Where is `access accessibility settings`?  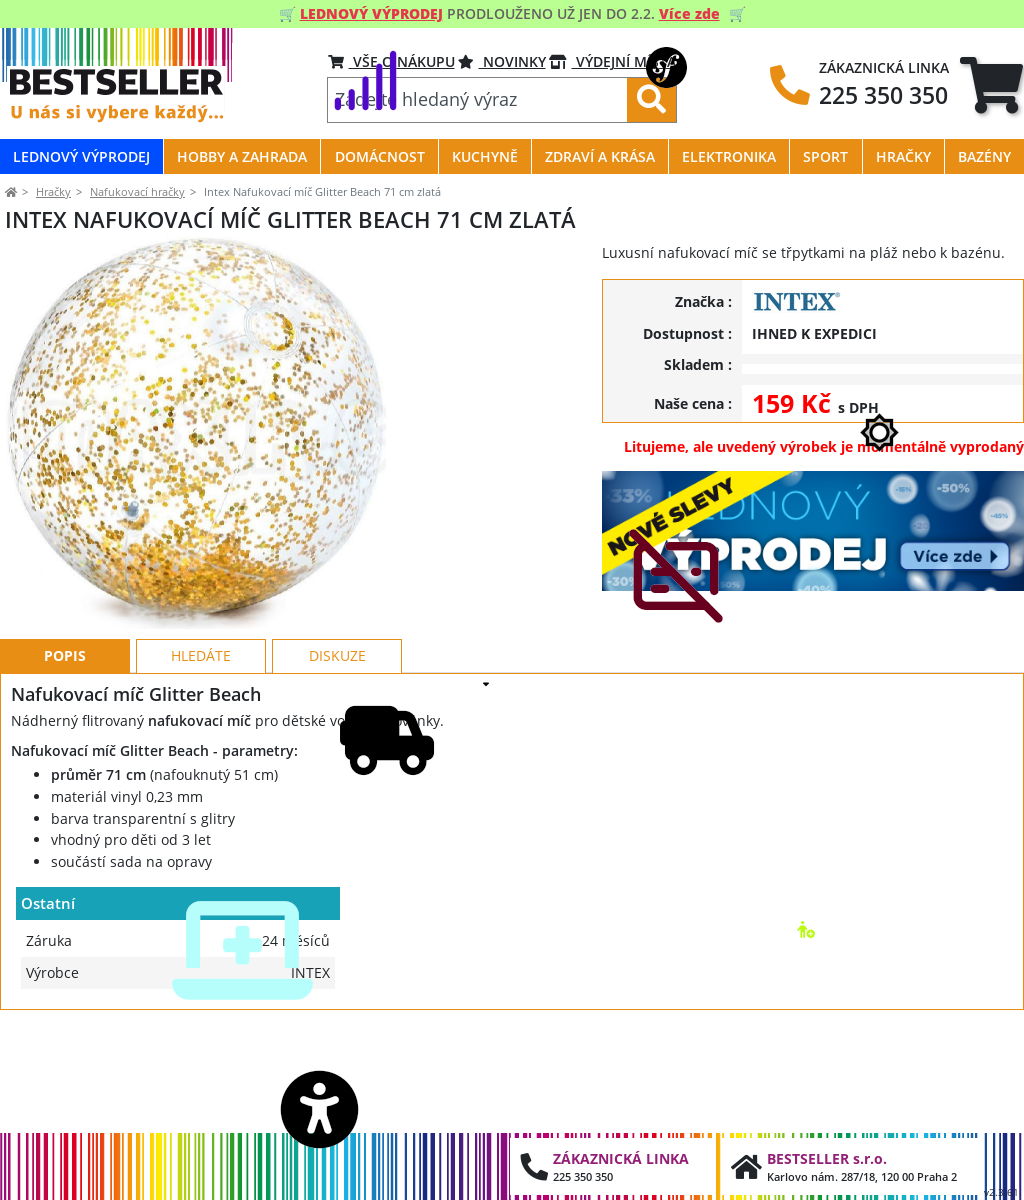 access accessibility settings is located at coordinates (319, 1109).